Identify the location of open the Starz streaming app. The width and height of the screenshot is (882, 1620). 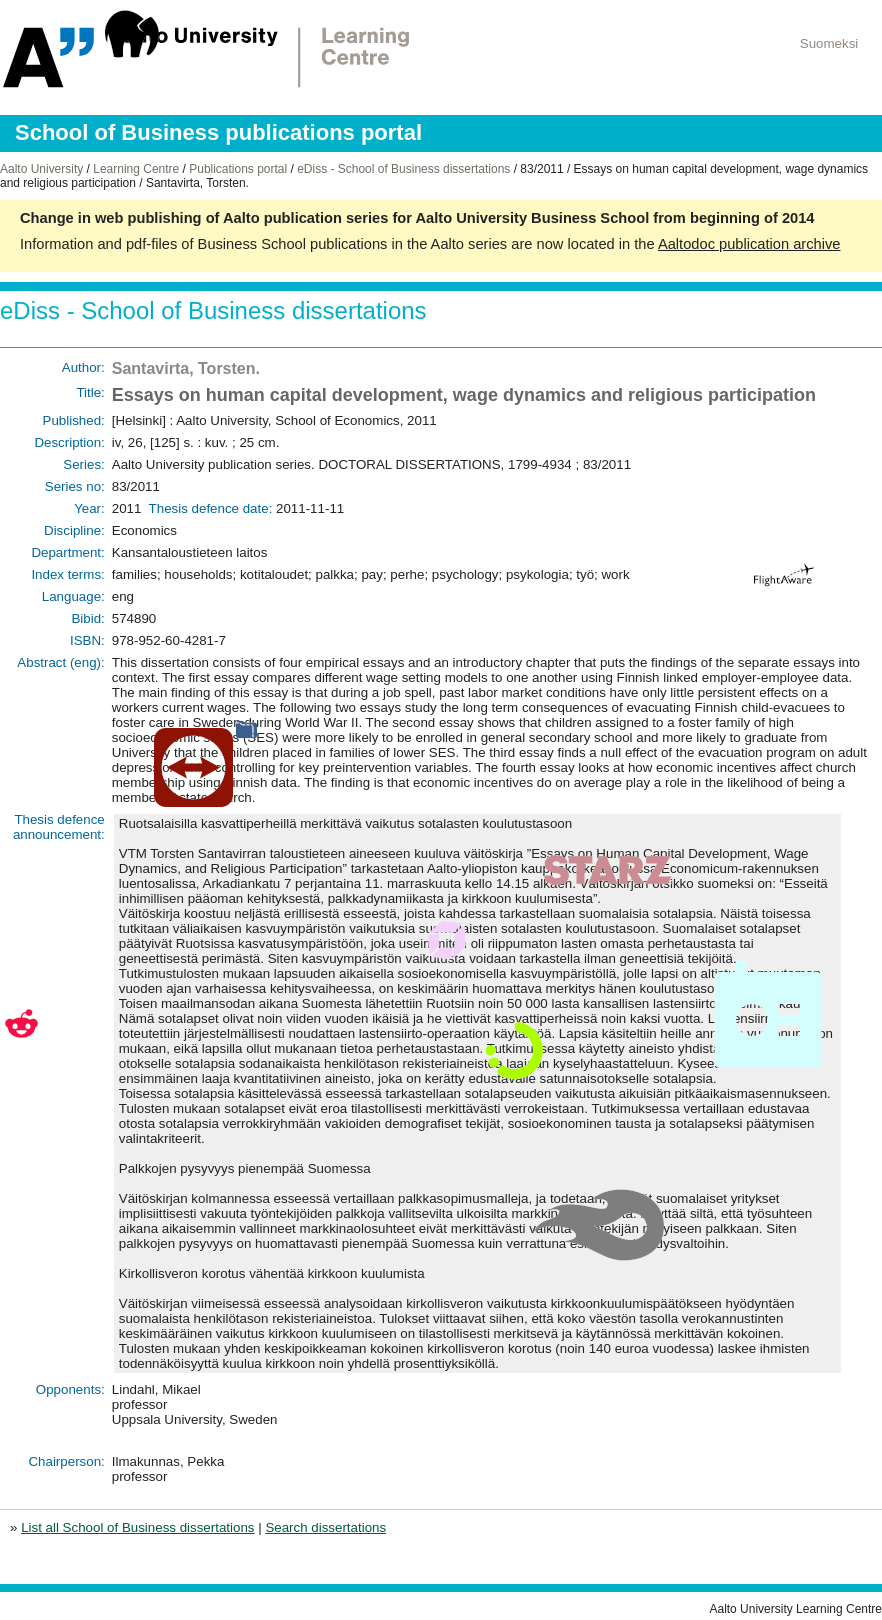
(609, 870).